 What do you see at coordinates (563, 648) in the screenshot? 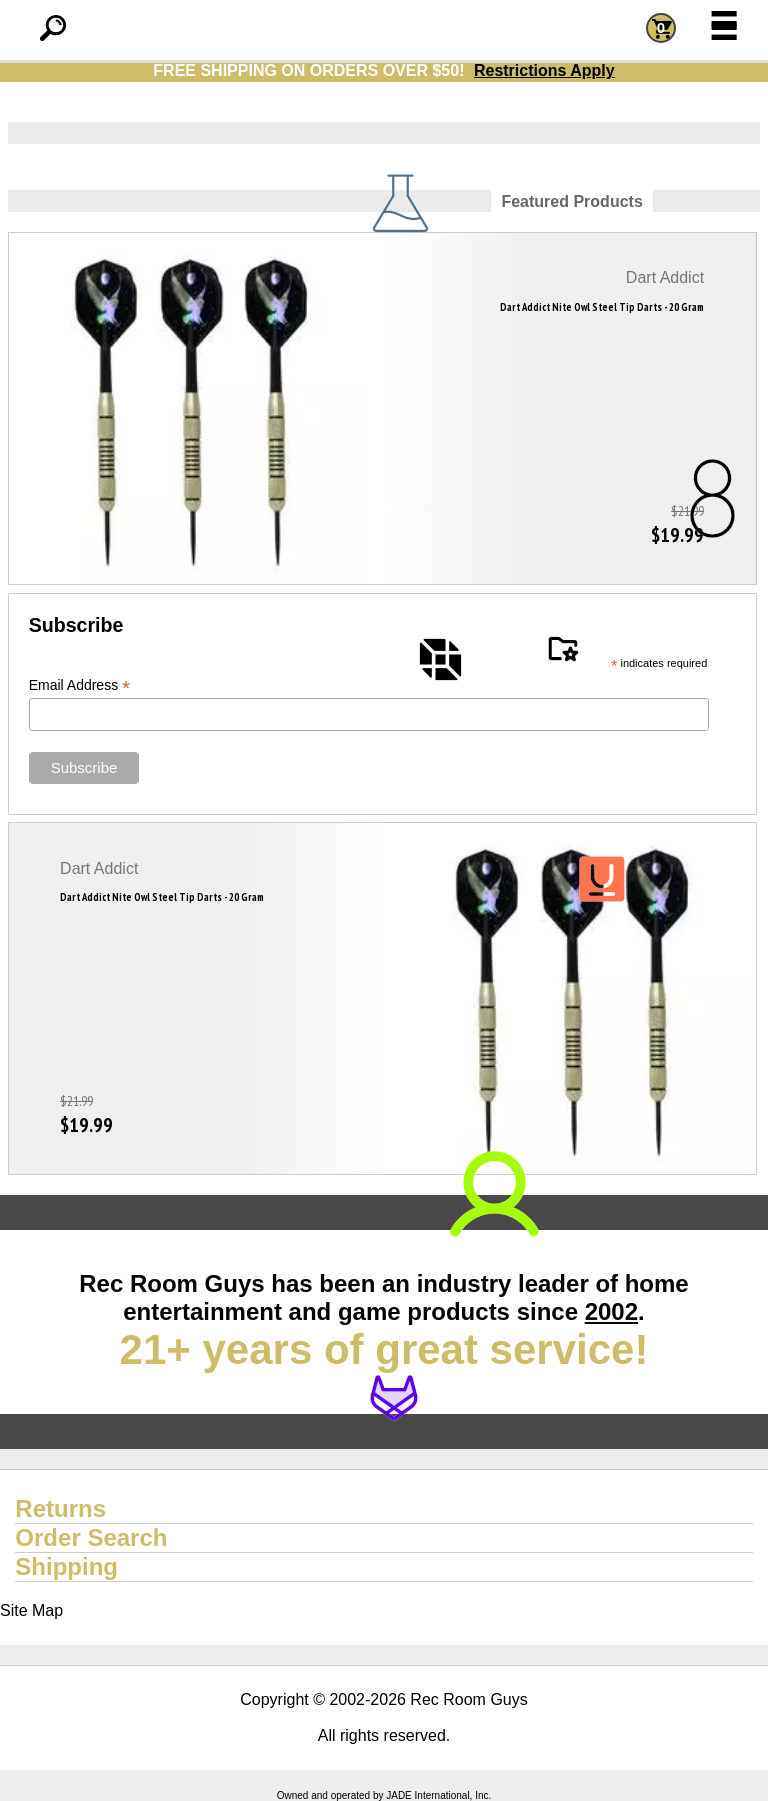
I see `access starred or favorite folders` at bounding box center [563, 648].